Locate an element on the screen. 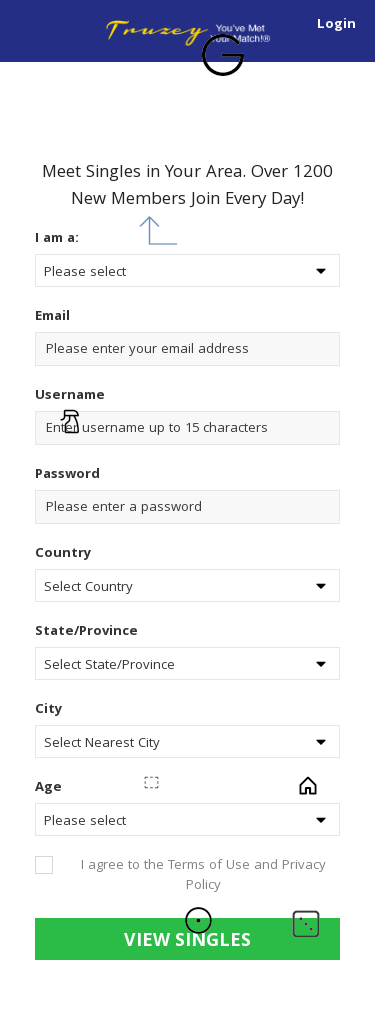 The width and height of the screenshot is (375, 1019). select or define a region is located at coordinates (151, 782).